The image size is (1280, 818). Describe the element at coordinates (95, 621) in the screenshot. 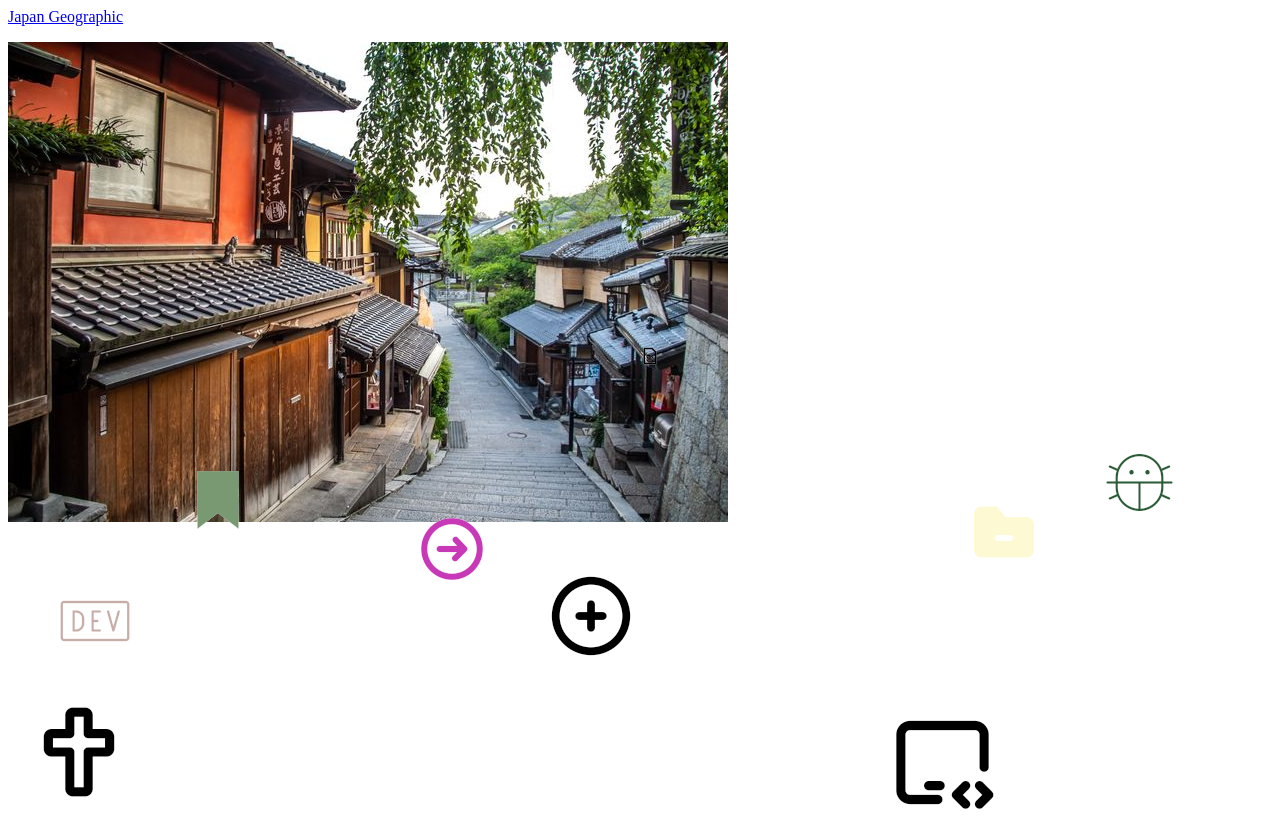

I see `visit dev.to community profile` at that location.